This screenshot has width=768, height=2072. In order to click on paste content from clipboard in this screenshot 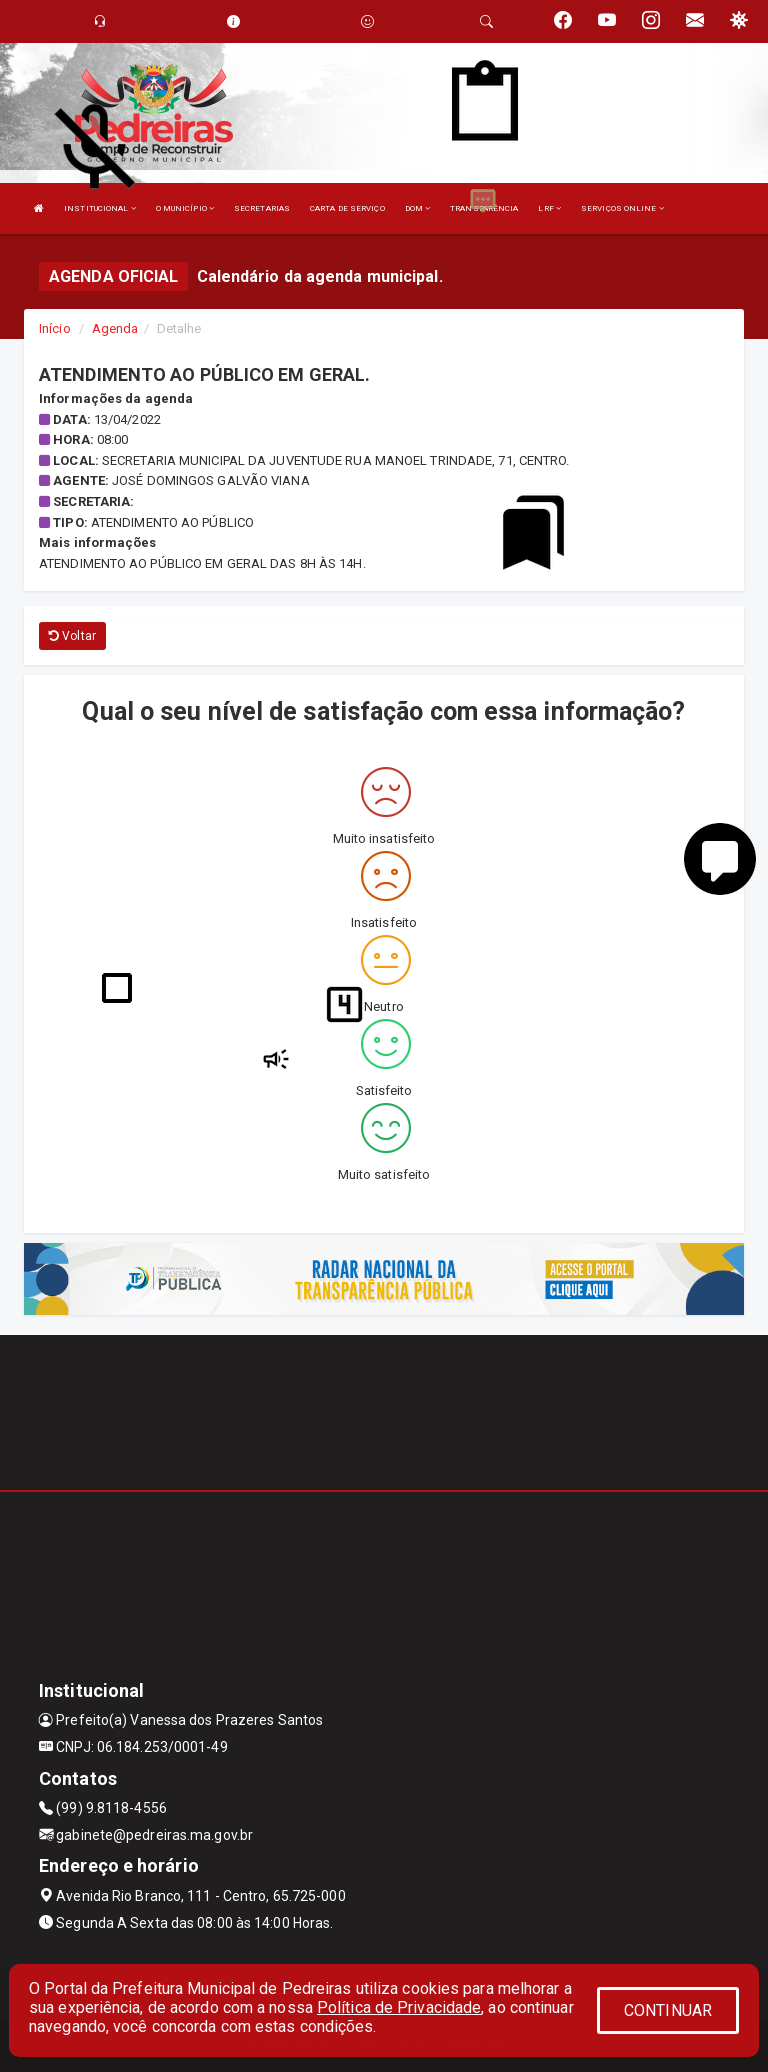, I will do `click(485, 104)`.